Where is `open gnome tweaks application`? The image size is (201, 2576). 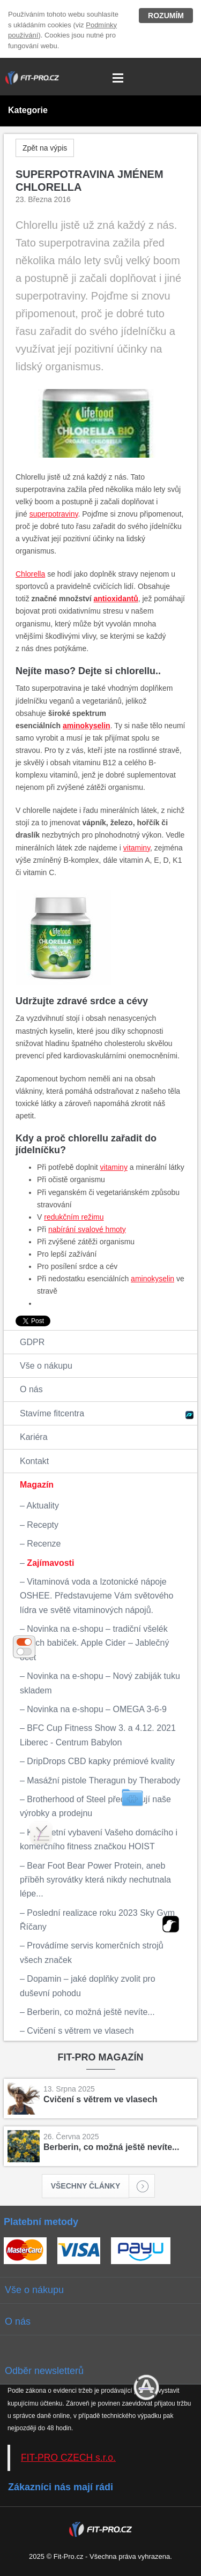
open gnome tweaks application is located at coordinates (24, 1647).